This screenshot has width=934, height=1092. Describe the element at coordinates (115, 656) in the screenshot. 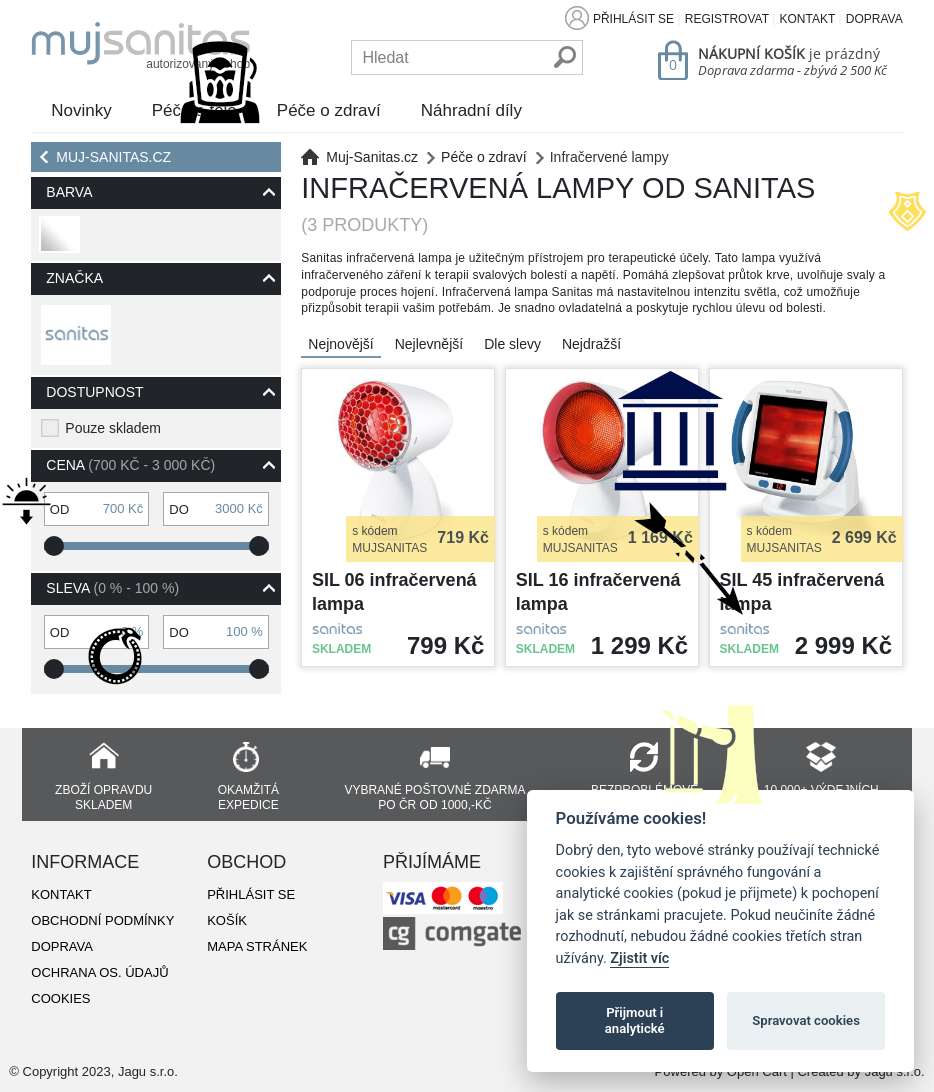

I see `indicates infinite loop or cyclical process` at that location.